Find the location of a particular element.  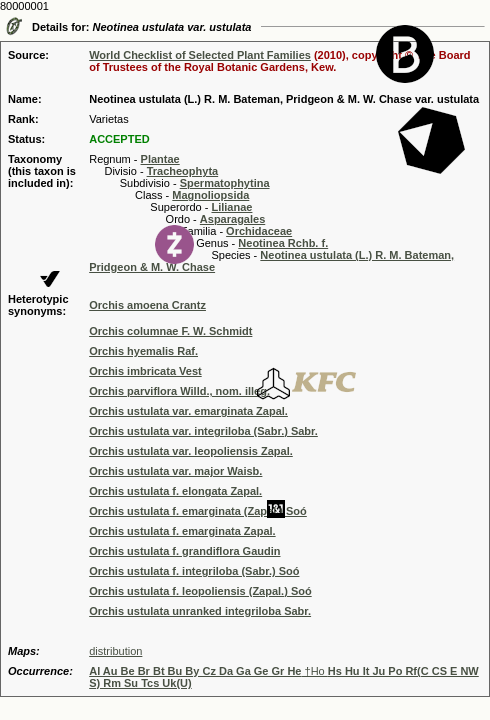

brevo email marketing platform logo is located at coordinates (405, 54).